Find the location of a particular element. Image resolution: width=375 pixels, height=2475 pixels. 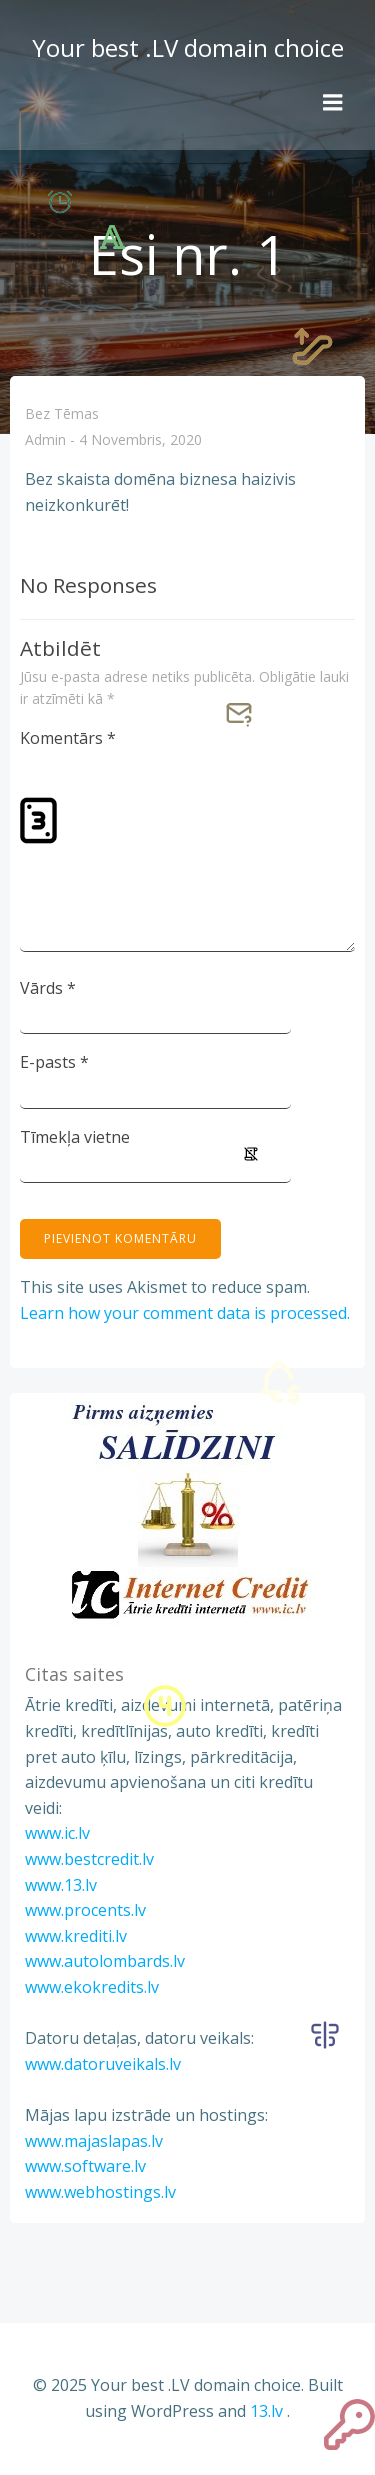

select the 3 playing card is located at coordinates (38, 820).